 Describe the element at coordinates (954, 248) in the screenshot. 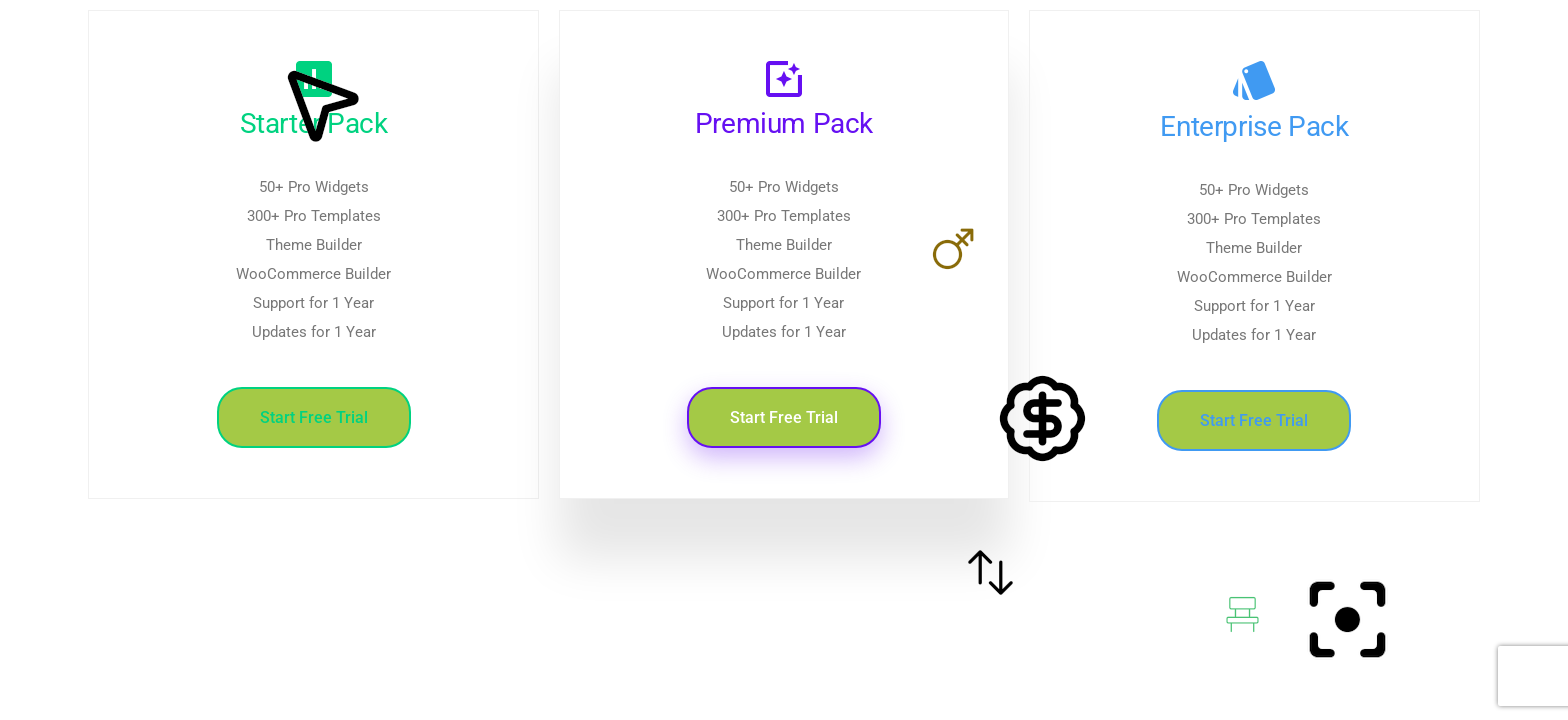

I see `indicates transgender identity option` at that location.